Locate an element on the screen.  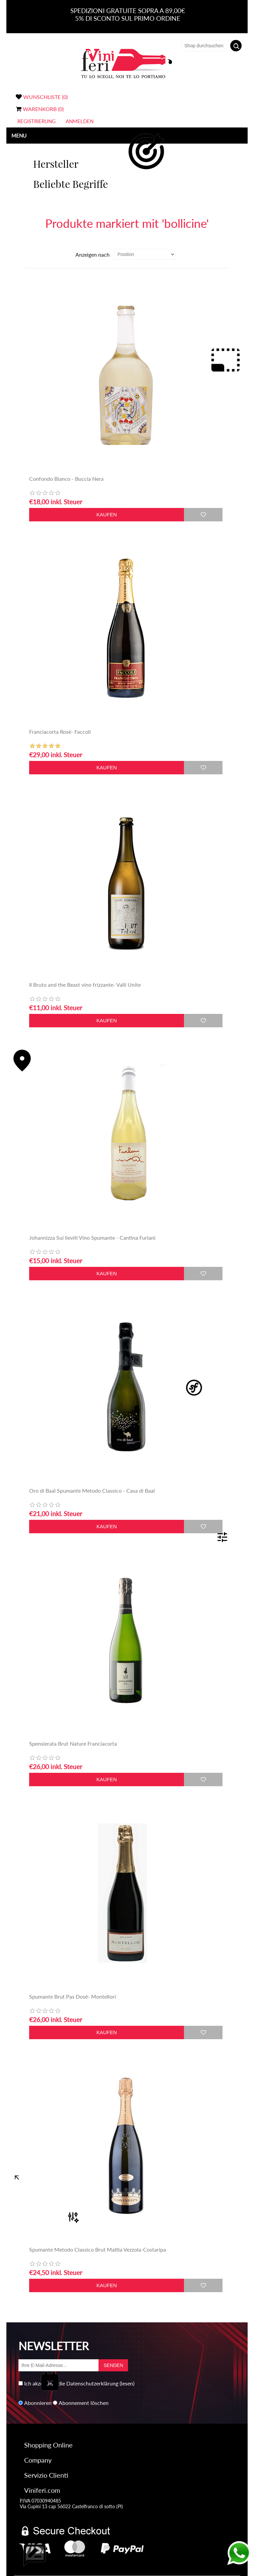
navigate back to previous screen is located at coordinates (17, 2177).